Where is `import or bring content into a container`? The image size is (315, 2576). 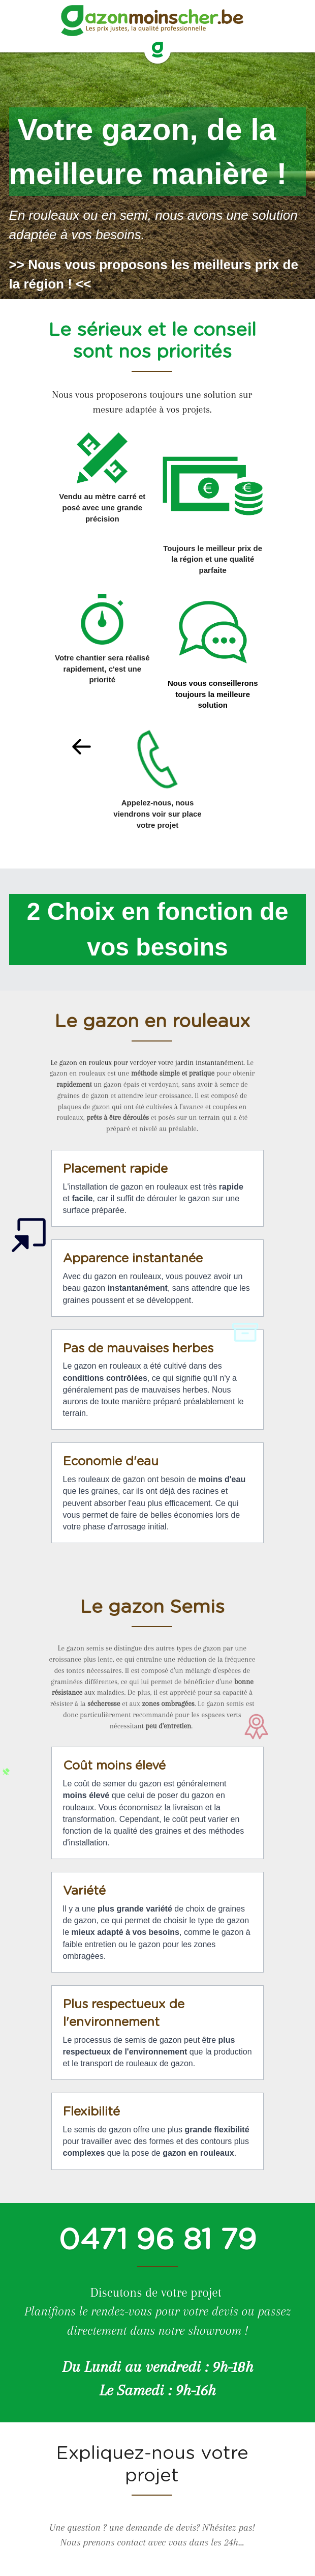
import or bring content into a container is located at coordinates (28, 1235).